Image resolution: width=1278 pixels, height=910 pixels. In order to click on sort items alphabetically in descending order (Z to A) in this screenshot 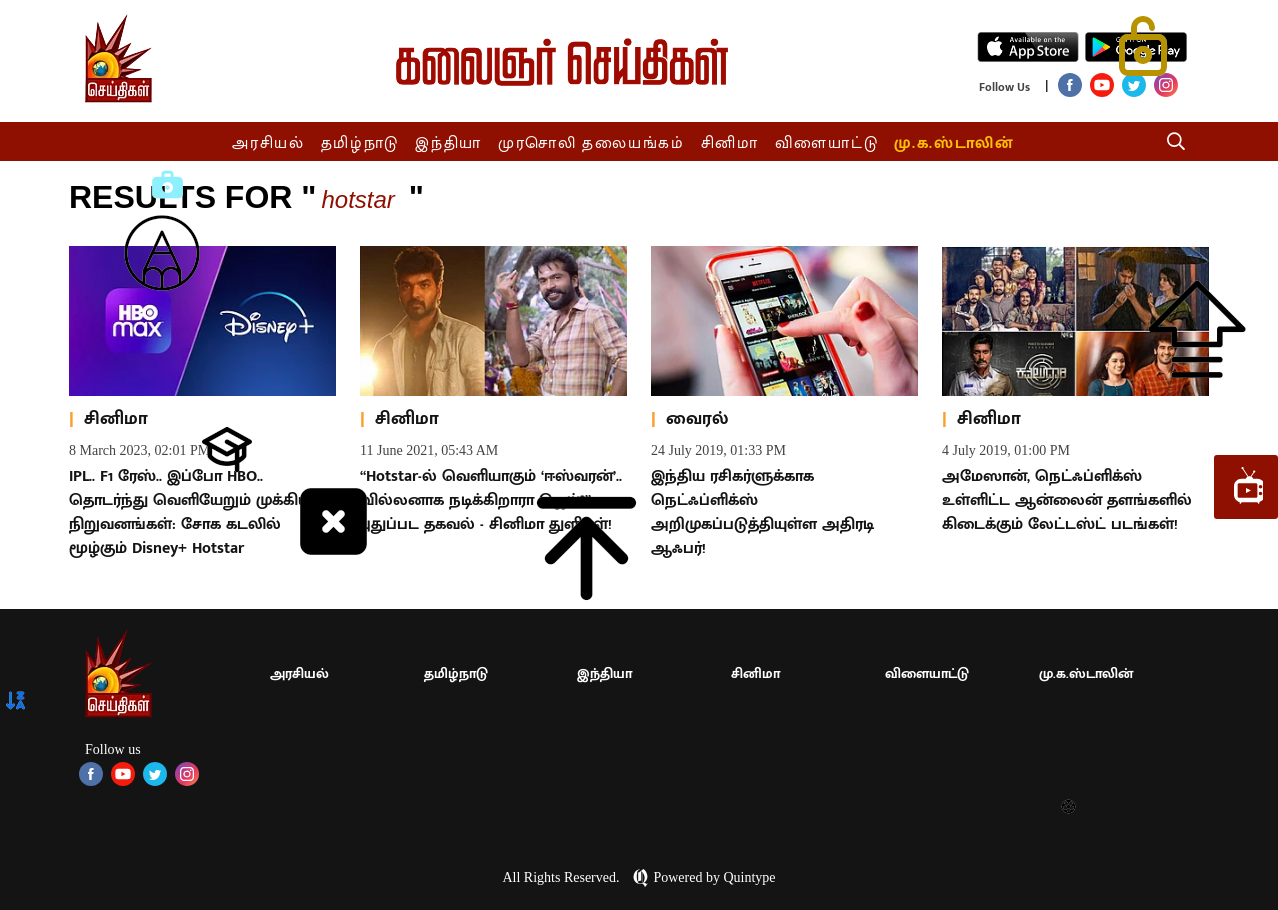, I will do `click(15, 700)`.